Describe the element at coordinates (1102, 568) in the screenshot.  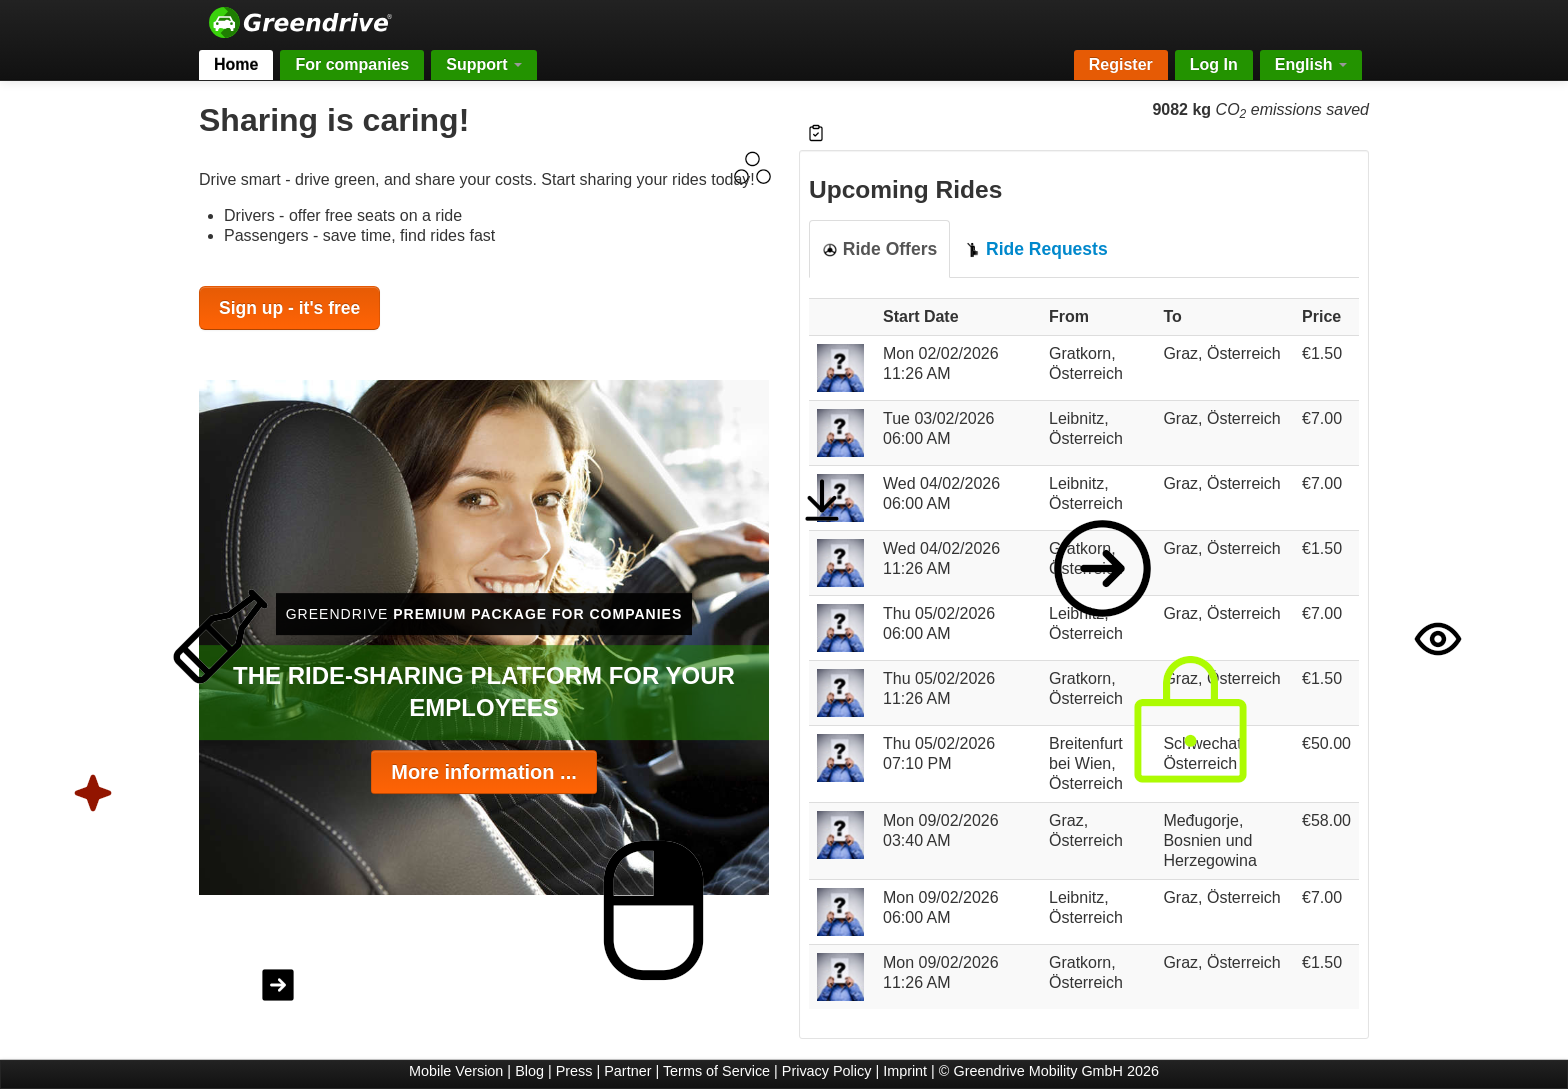
I see `proceed to the next step` at that location.